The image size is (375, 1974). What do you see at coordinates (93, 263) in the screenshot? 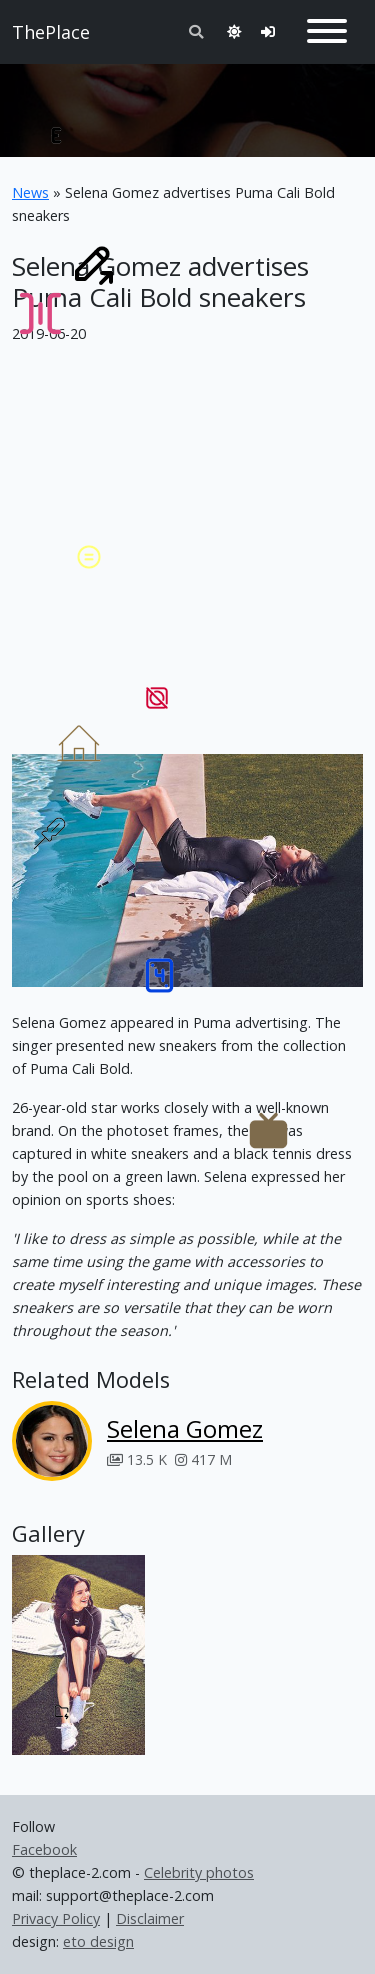
I see `share your edits or annotations` at bounding box center [93, 263].